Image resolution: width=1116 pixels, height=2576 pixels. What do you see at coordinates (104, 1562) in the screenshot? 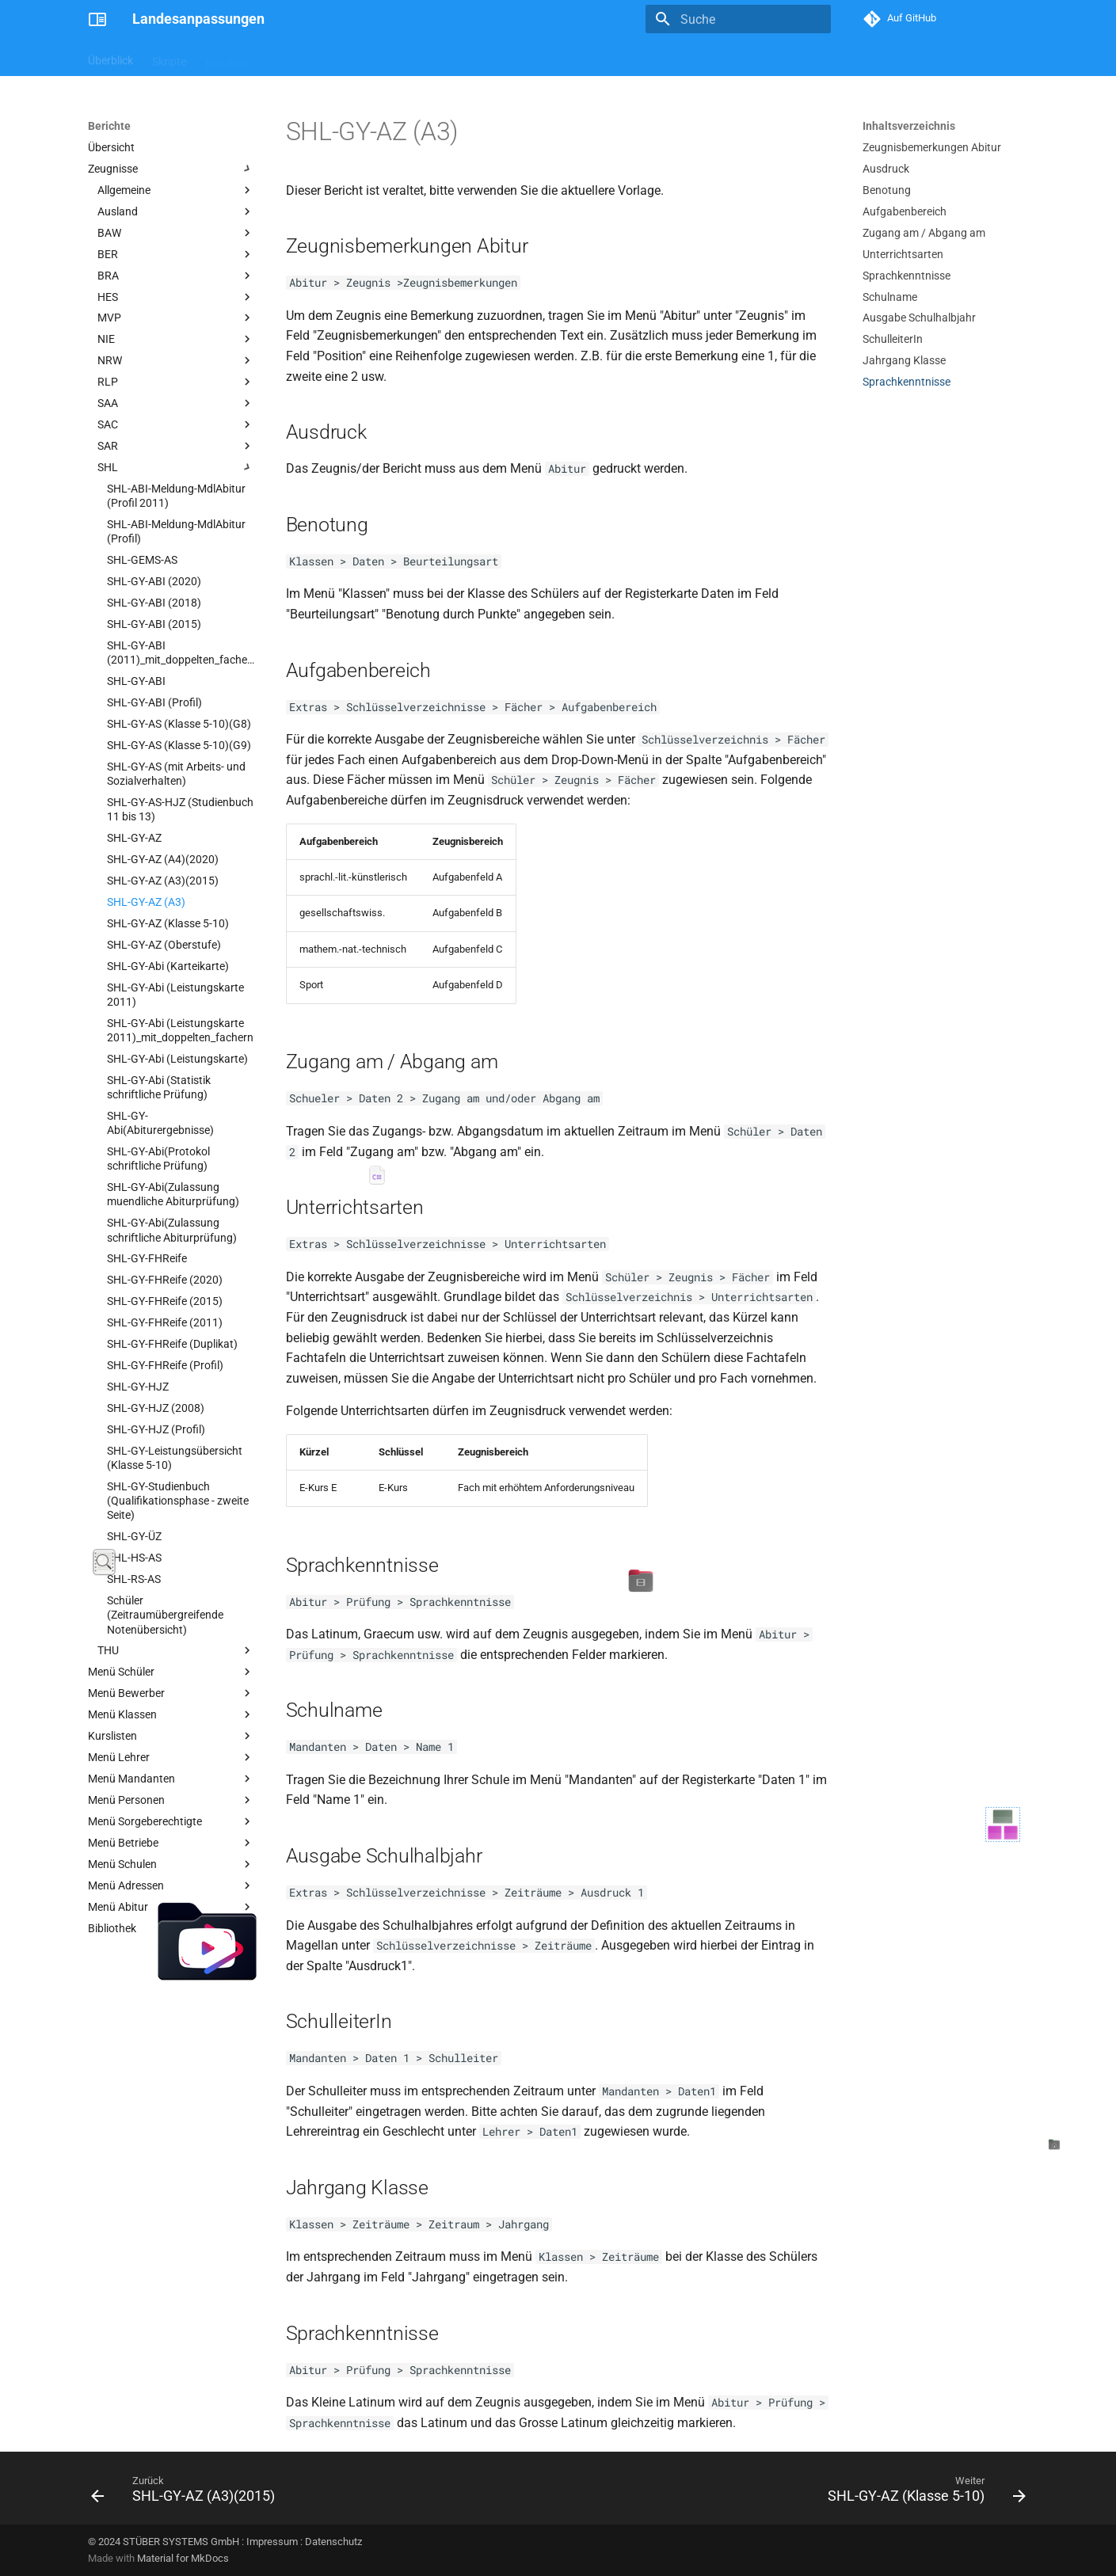
I see `open the log viewer application` at bounding box center [104, 1562].